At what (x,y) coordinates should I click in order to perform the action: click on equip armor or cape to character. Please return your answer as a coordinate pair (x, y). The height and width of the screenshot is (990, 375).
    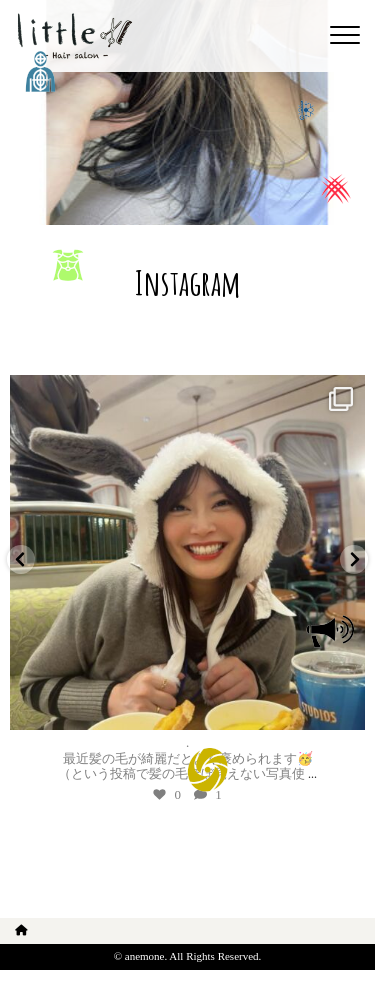
    Looking at the image, I should click on (68, 265).